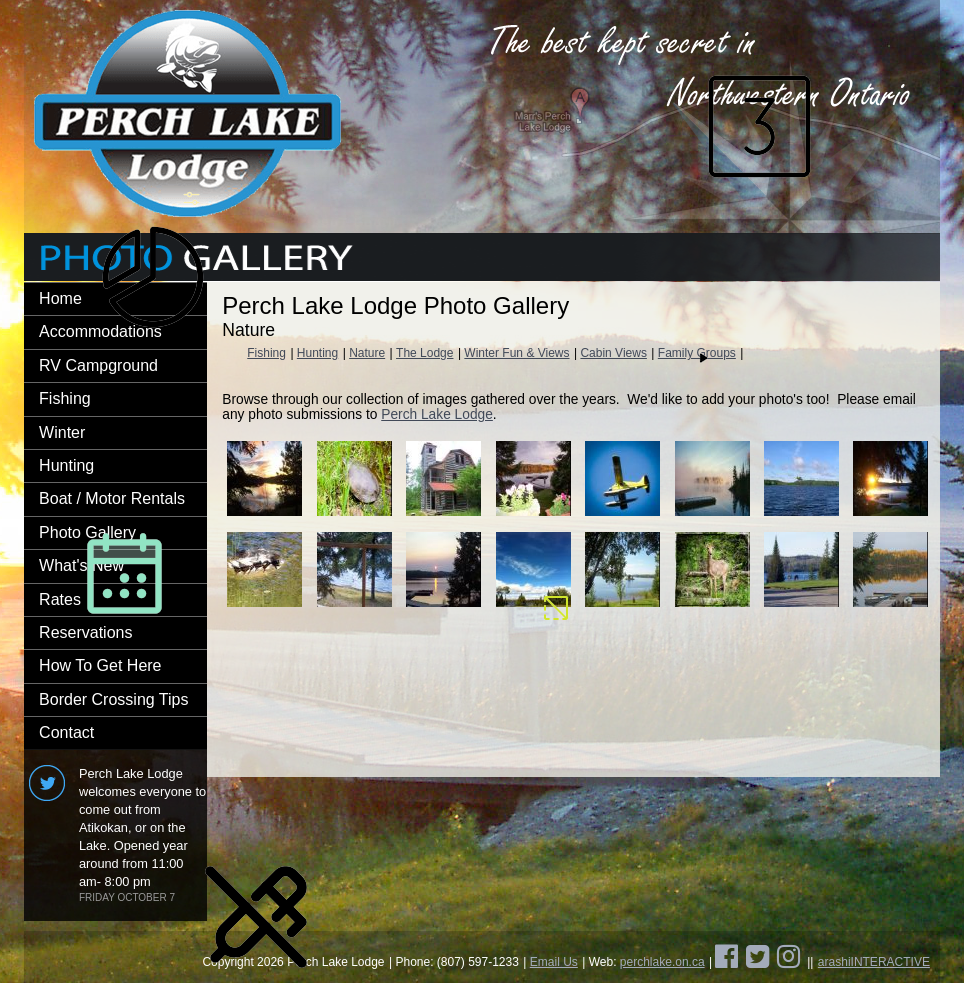  What do you see at coordinates (556, 608) in the screenshot?
I see `invert current selection` at bounding box center [556, 608].